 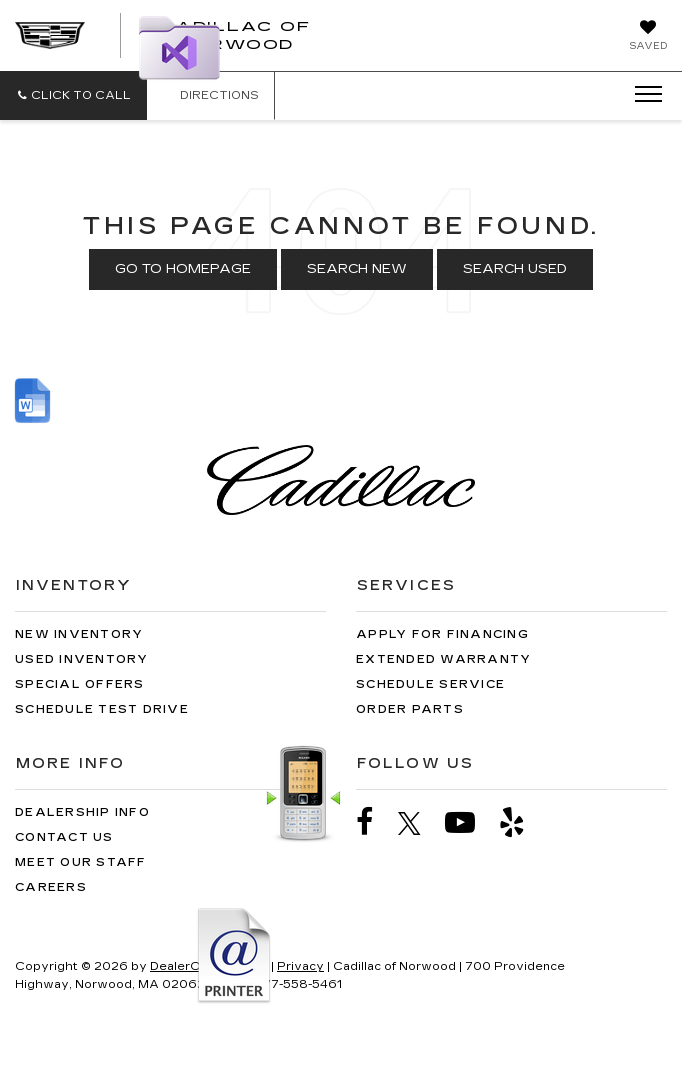 What do you see at coordinates (32, 400) in the screenshot?
I see `microsoft word document file` at bounding box center [32, 400].